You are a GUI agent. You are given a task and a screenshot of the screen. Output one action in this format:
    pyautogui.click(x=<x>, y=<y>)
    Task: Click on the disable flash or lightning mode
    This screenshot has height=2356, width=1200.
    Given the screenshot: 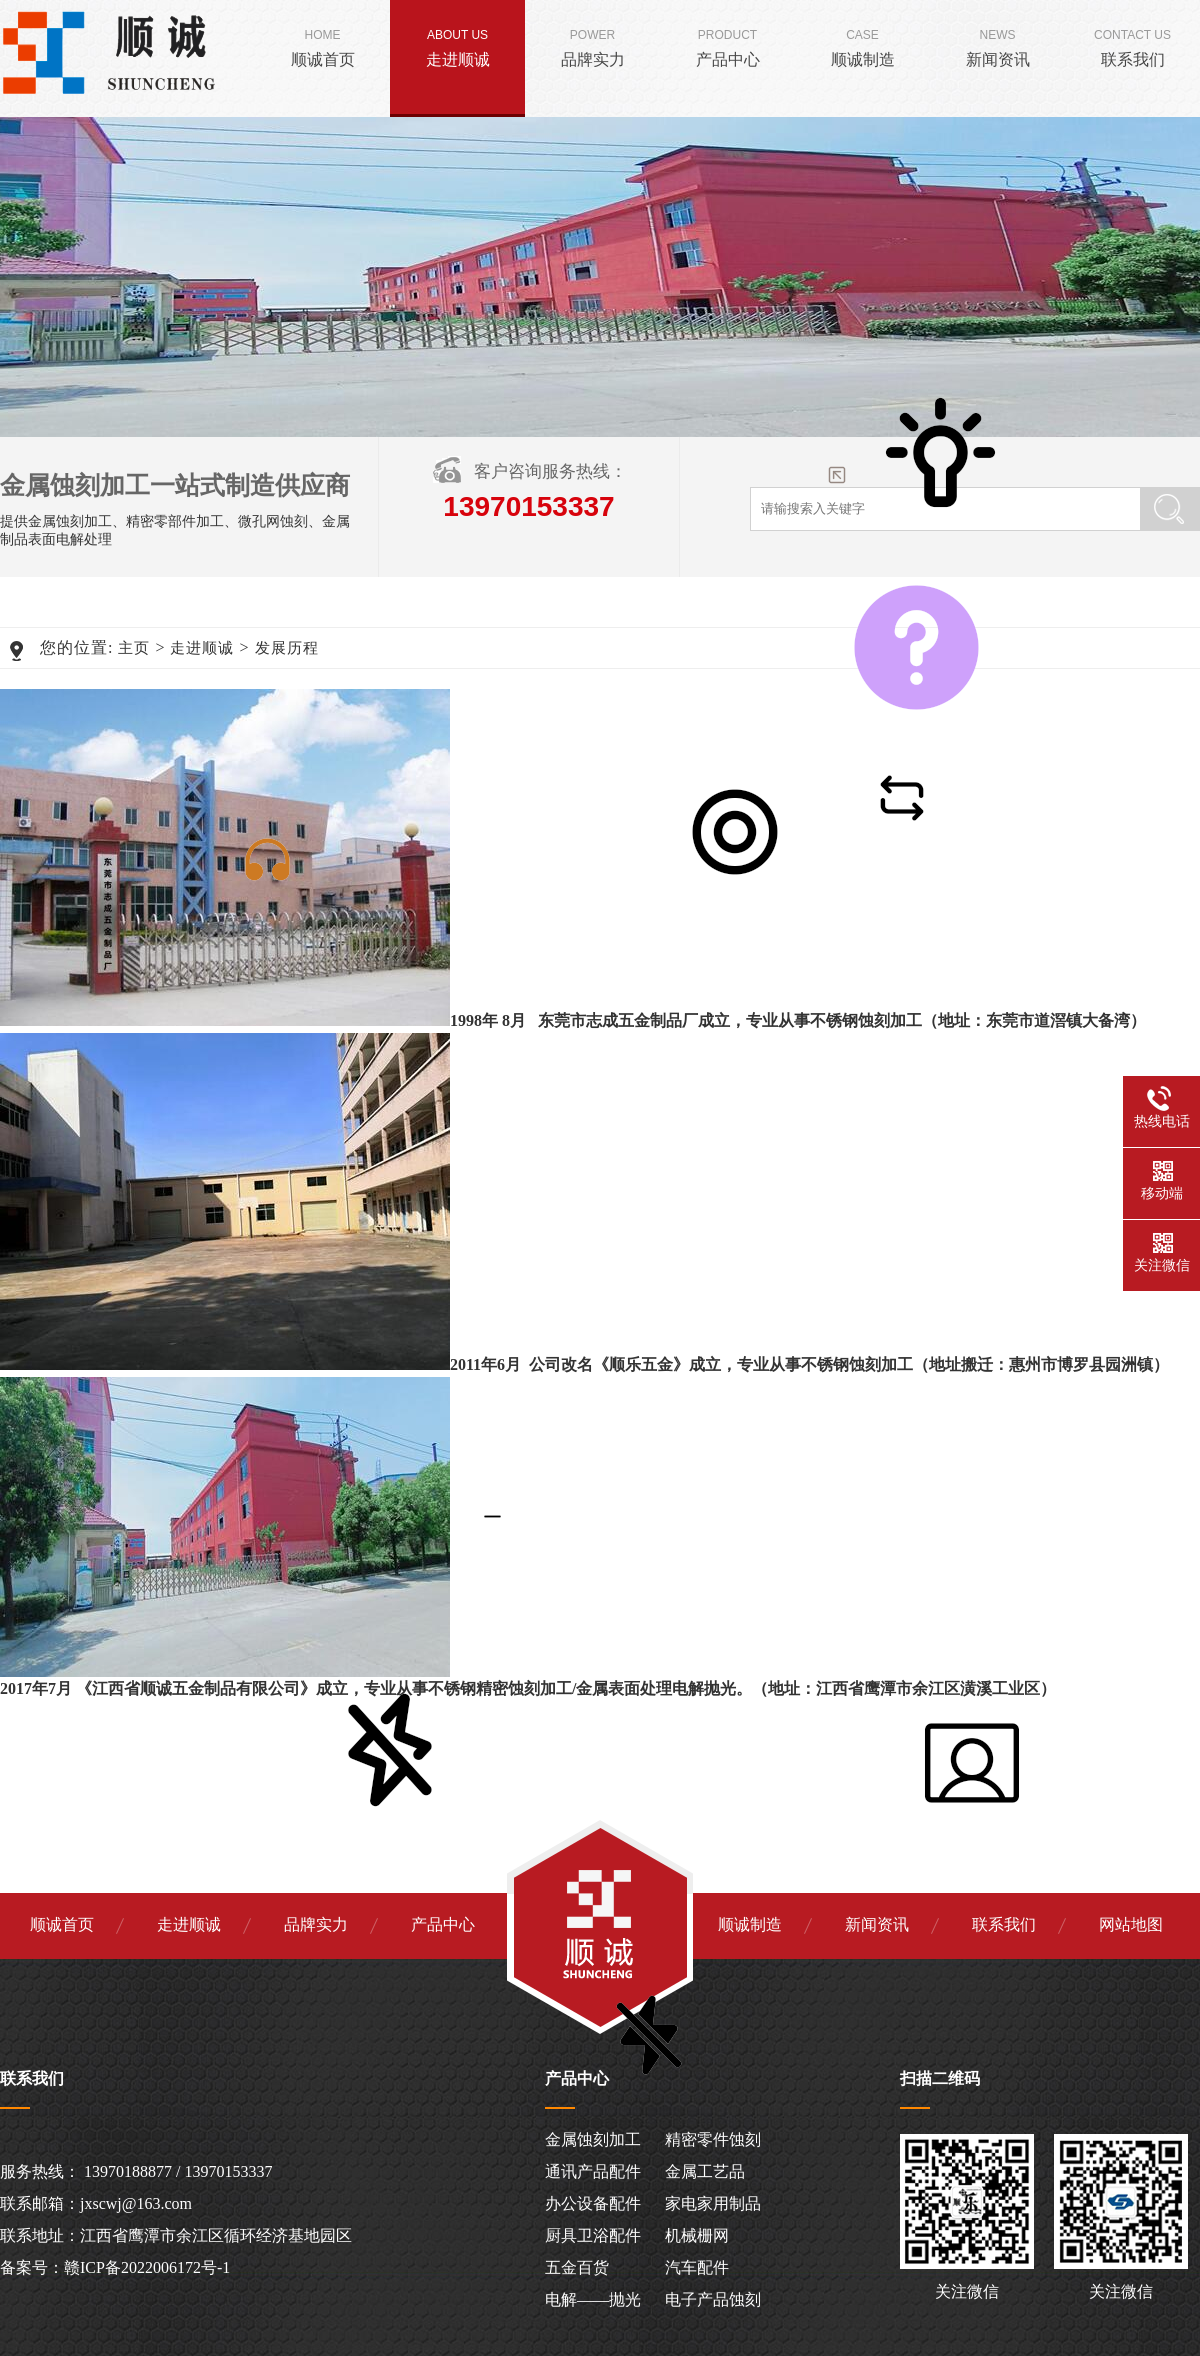 What is the action you would take?
    pyautogui.click(x=390, y=1750)
    